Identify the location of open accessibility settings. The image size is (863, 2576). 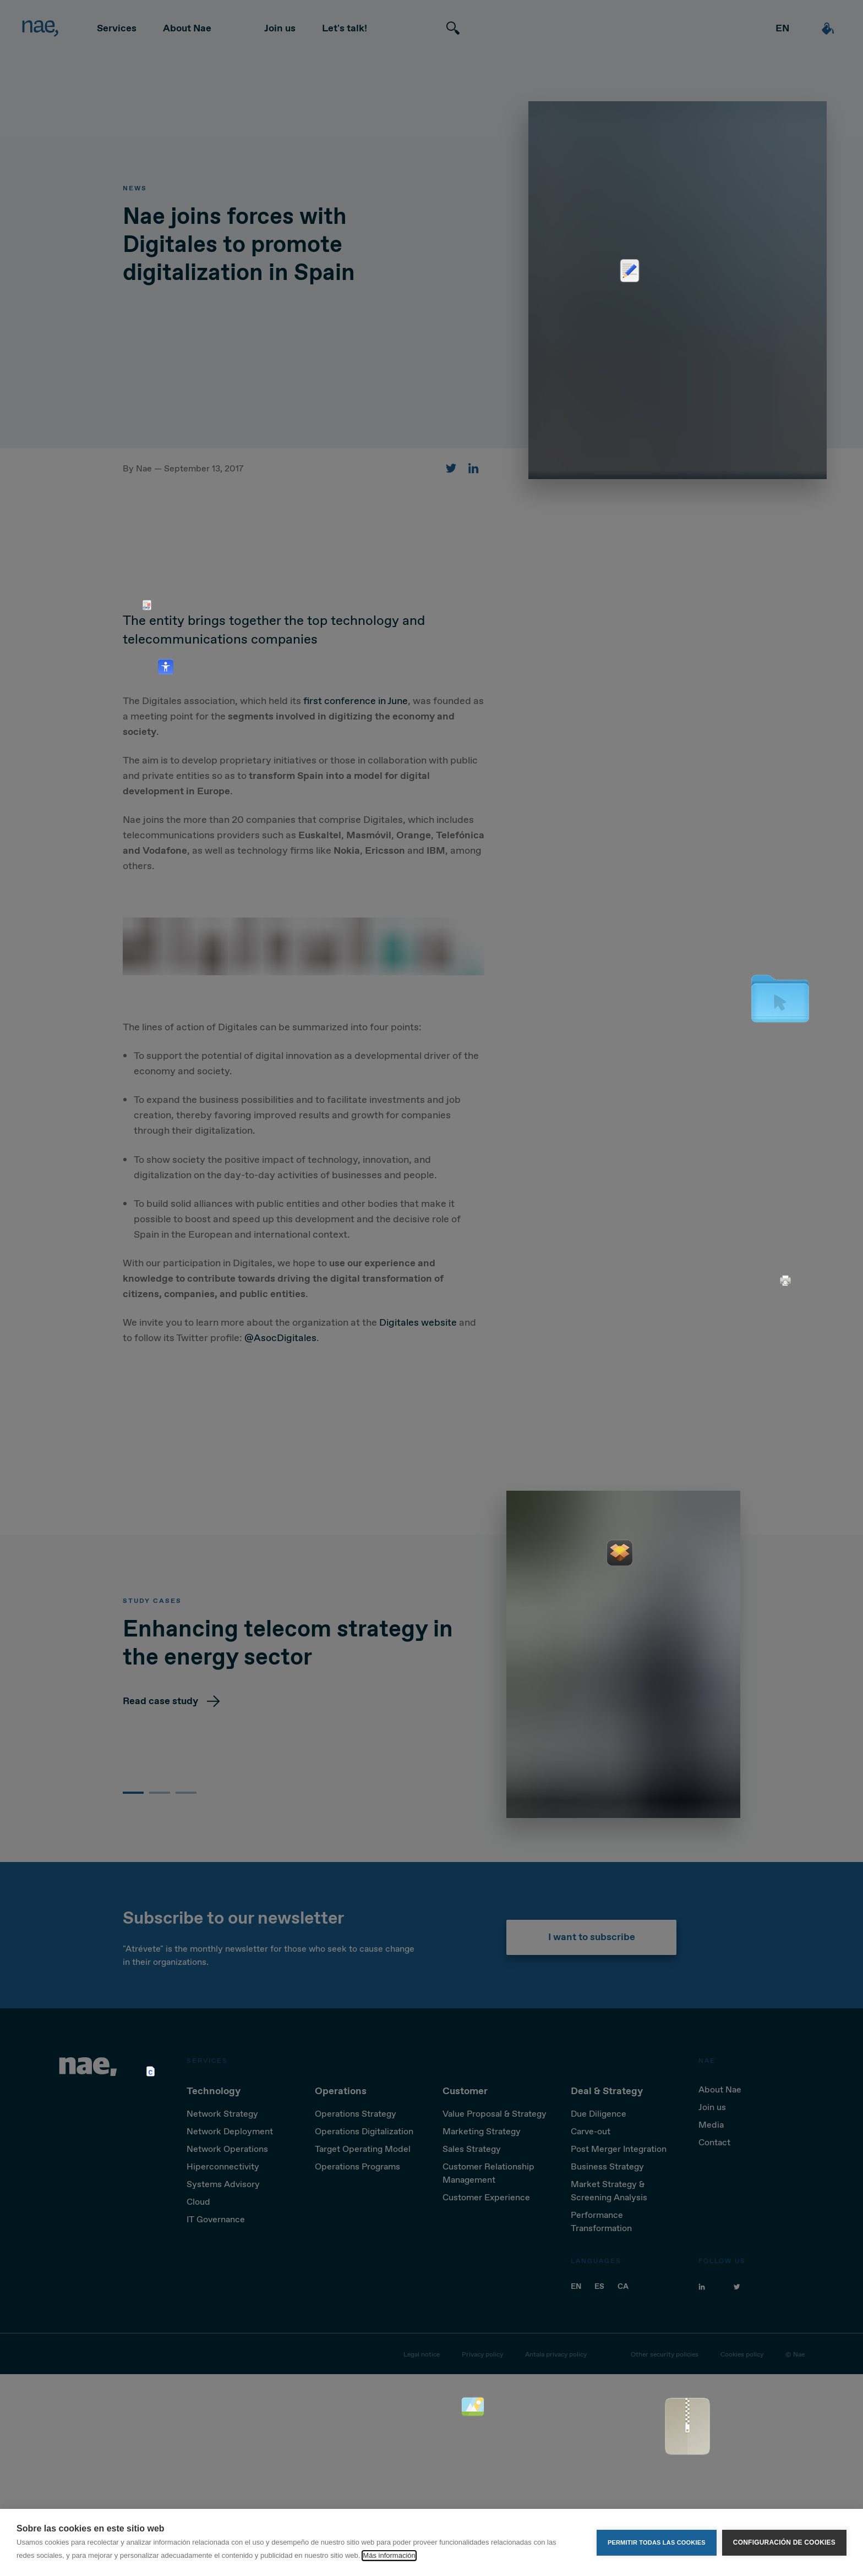
(166, 667).